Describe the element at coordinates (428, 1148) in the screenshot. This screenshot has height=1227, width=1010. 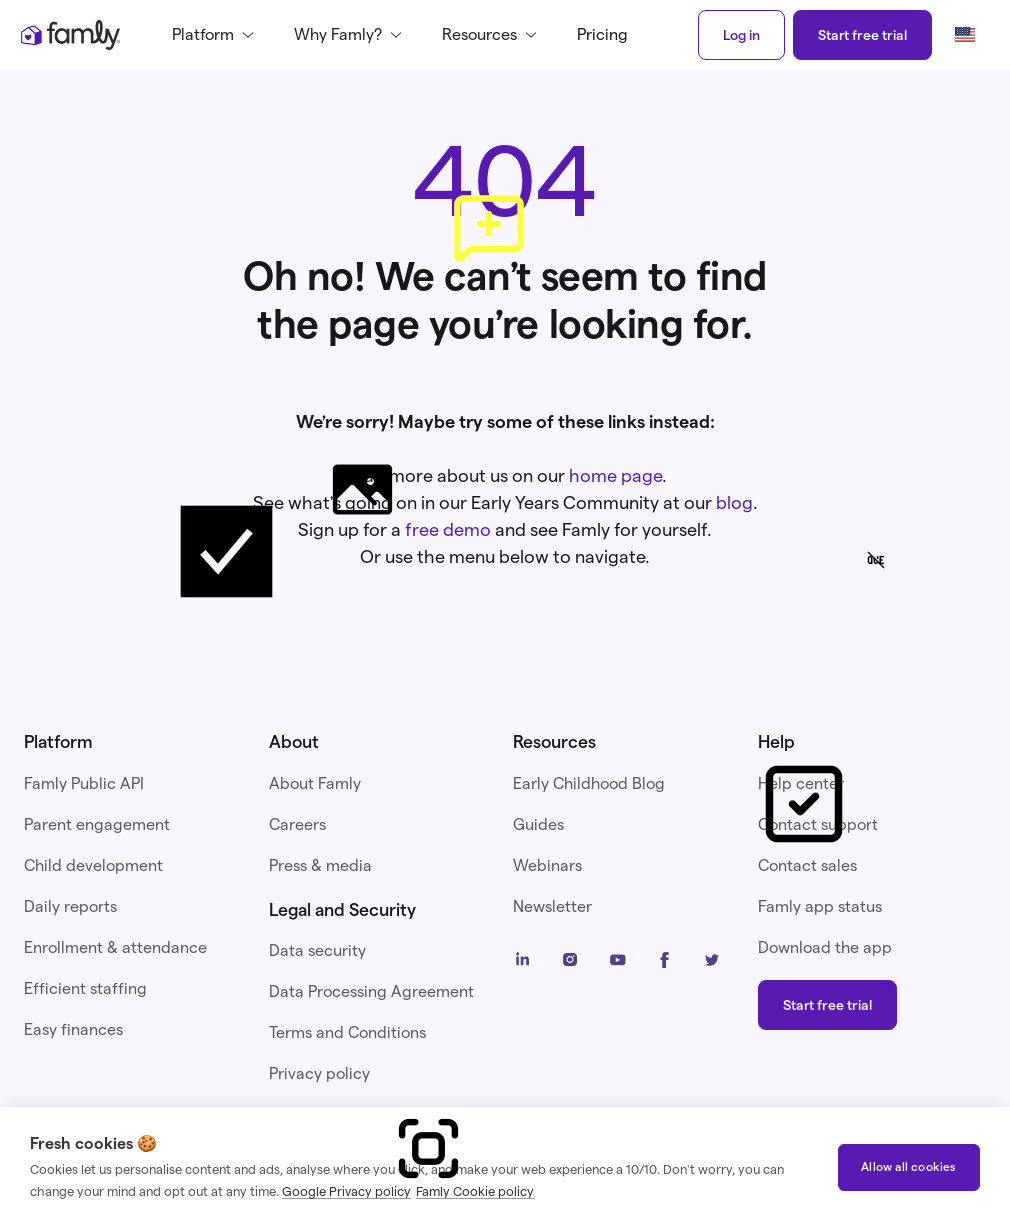
I see `scan or capture an object` at that location.